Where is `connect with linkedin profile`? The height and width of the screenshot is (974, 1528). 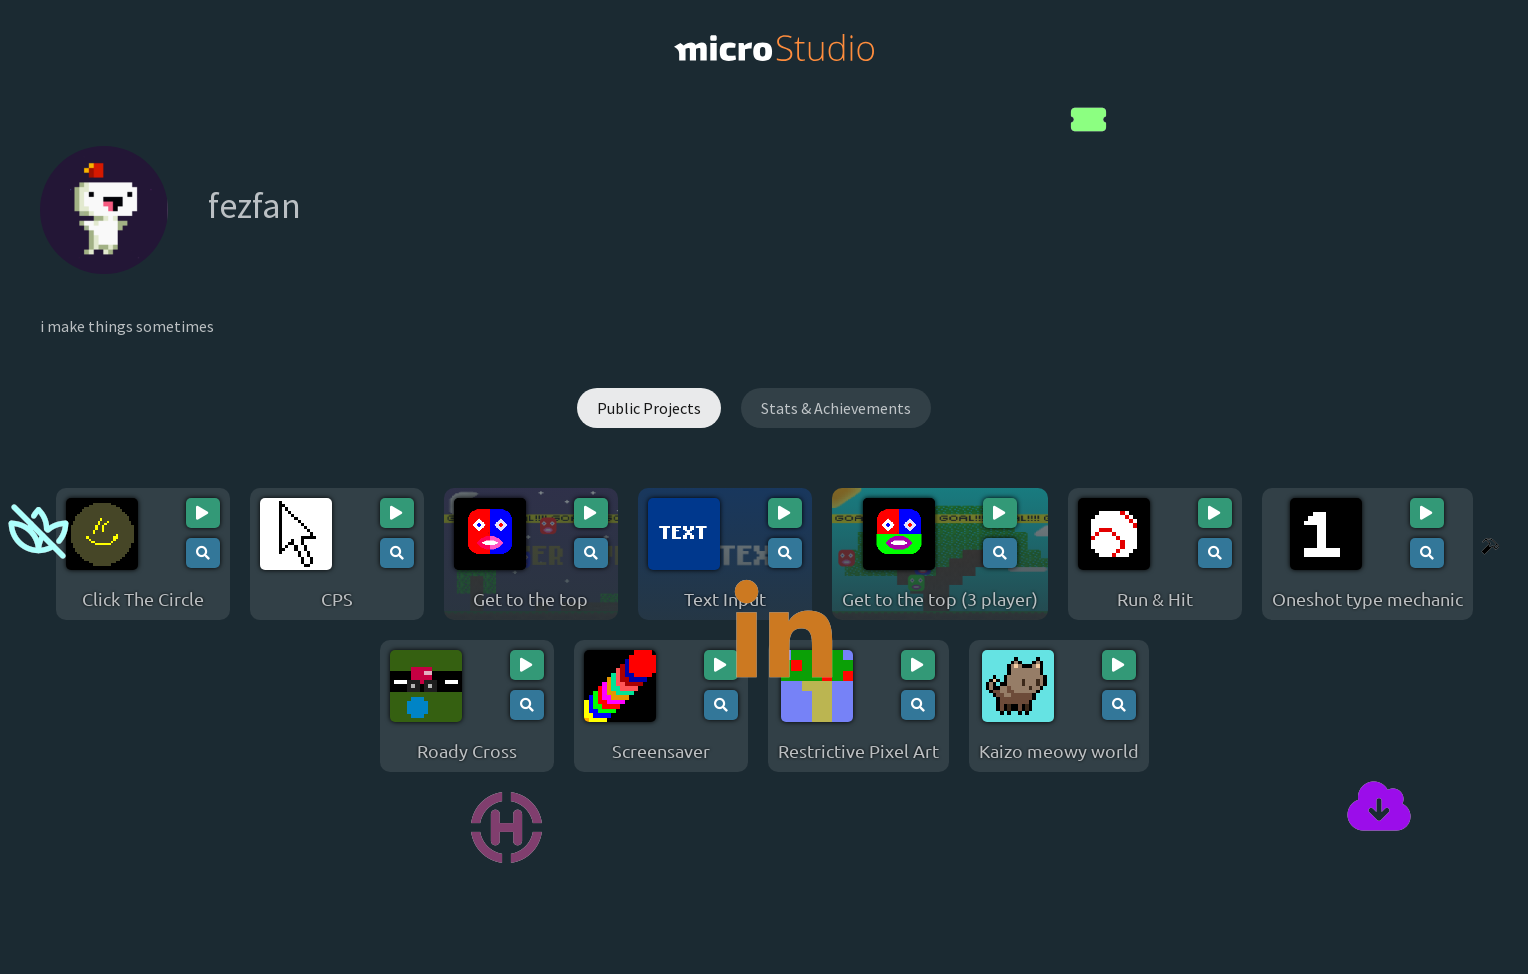 connect with linkedin profile is located at coordinates (783, 635).